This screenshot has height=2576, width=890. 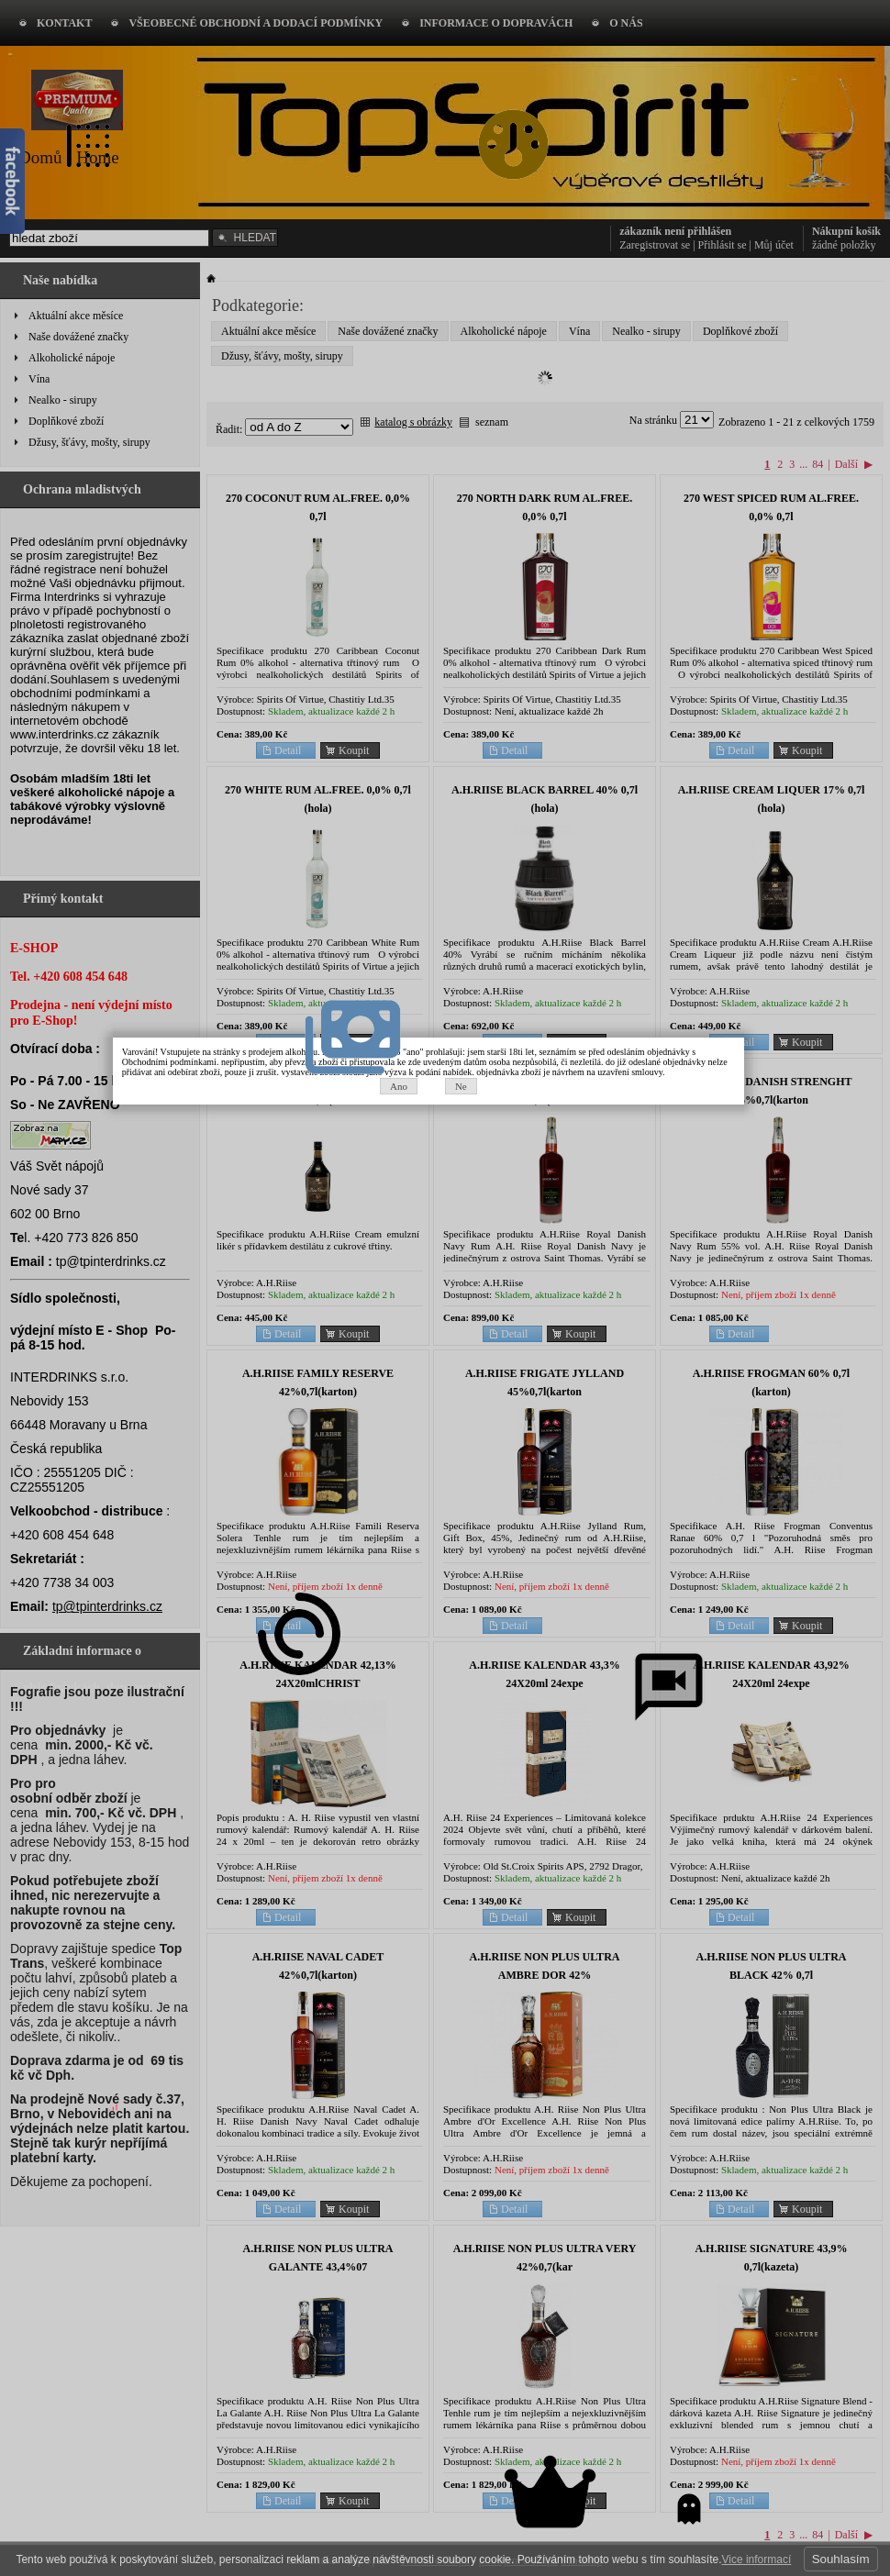 I want to click on toggle ghost mode or invisible status, so click(x=689, y=2509).